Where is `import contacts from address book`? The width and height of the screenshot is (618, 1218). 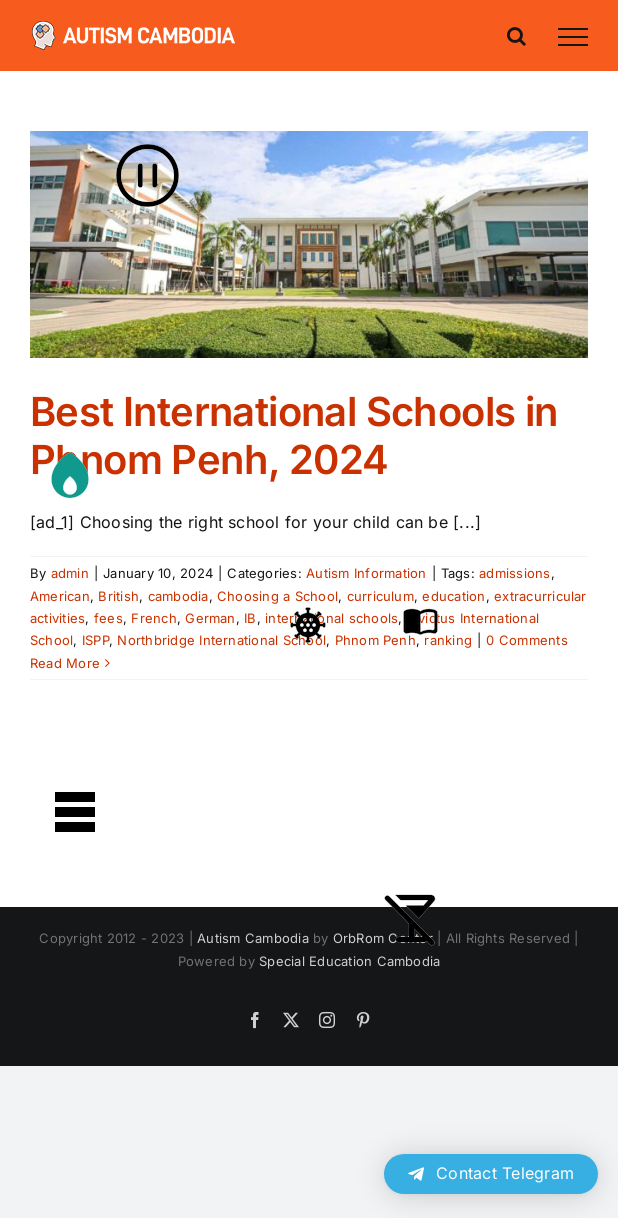
import contacts from address book is located at coordinates (420, 620).